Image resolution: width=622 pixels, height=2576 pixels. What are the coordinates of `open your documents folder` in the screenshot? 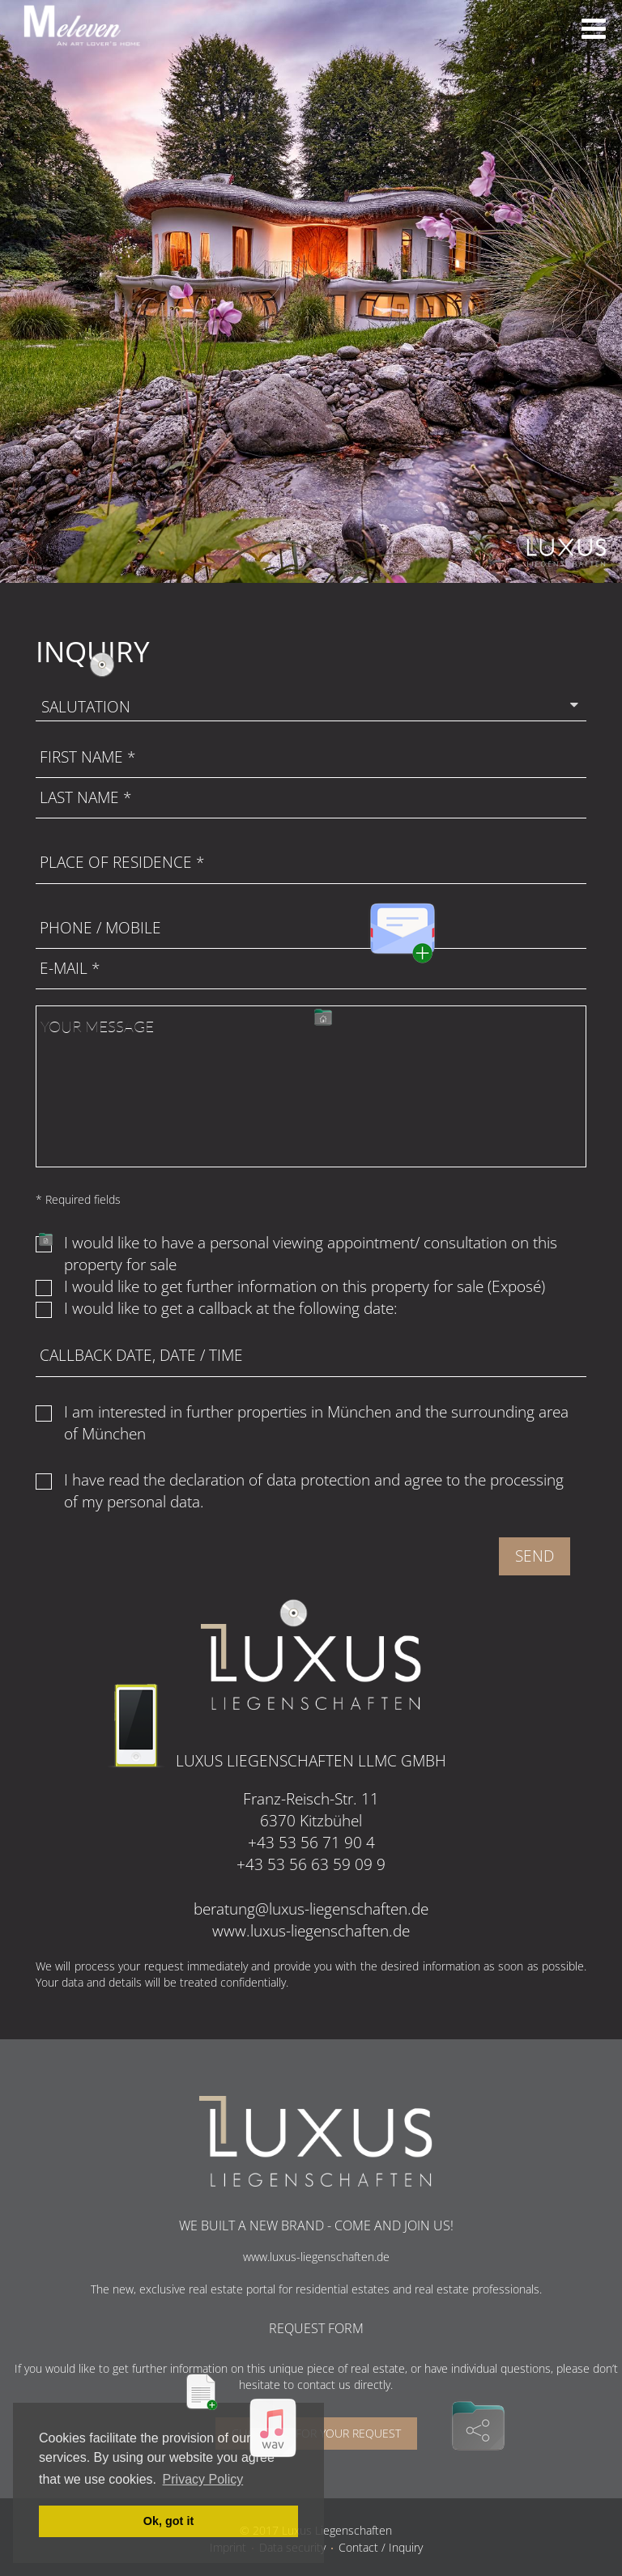 It's located at (45, 1239).